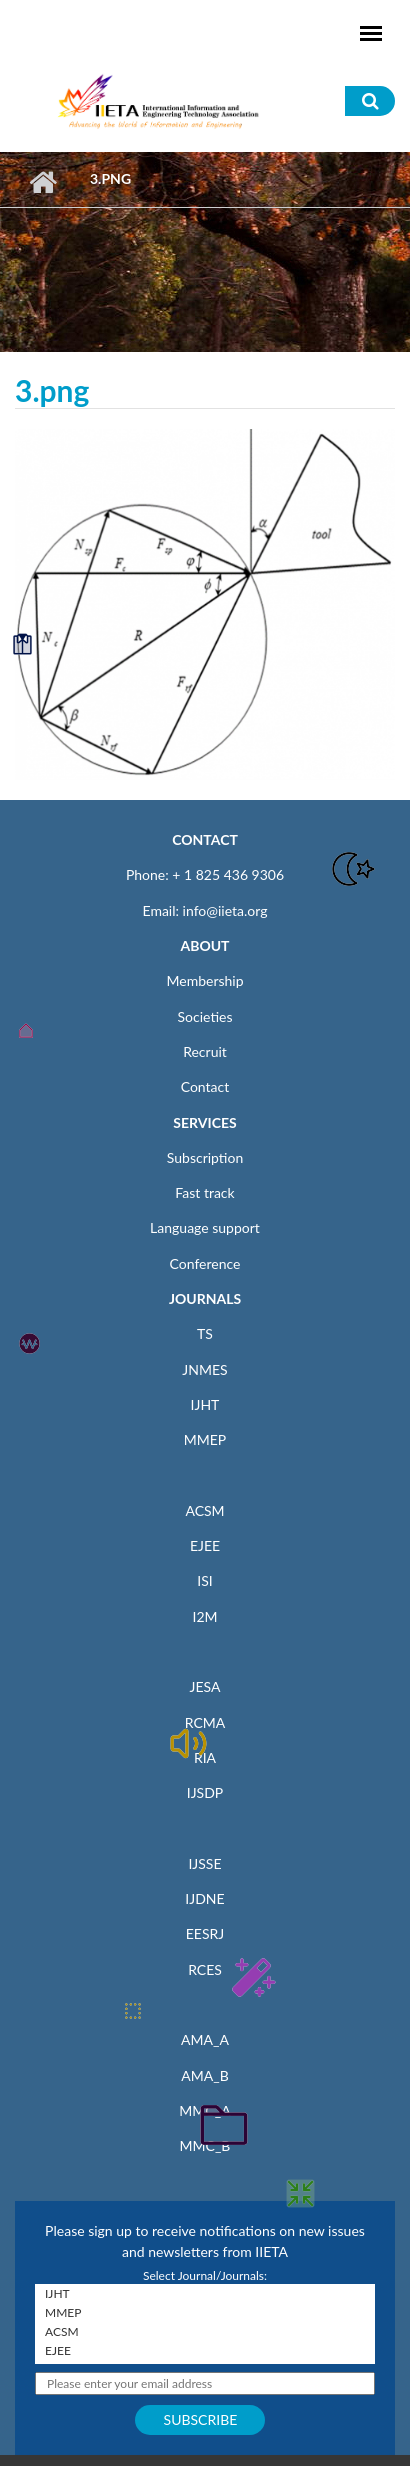 The height and width of the screenshot is (2466, 410). Describe the element at coordinates (188, 1743) in the screenshot. I see `adjust audio volume level` at that location.